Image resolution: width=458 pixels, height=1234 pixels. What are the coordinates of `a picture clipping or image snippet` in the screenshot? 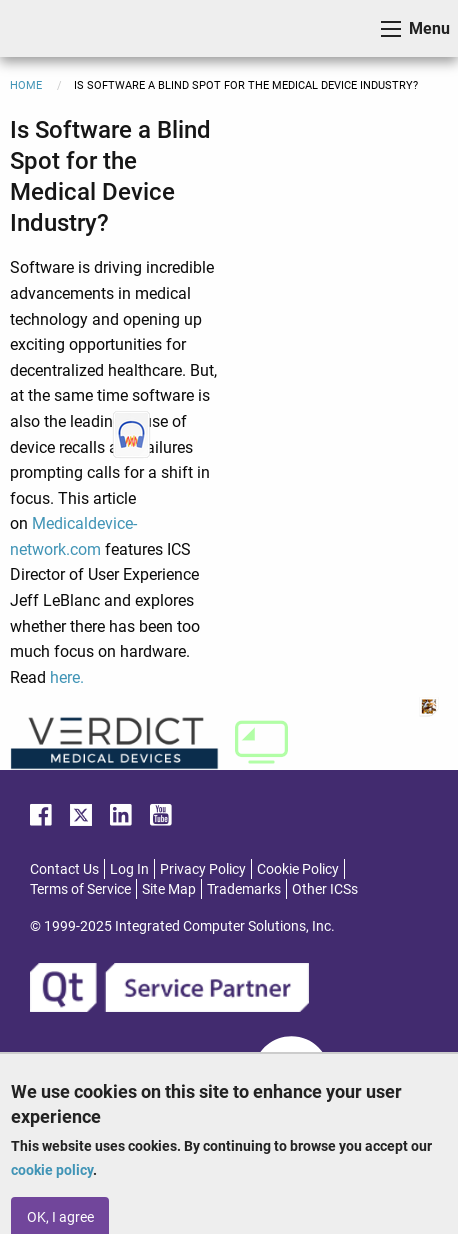 It's located at (429, 707).